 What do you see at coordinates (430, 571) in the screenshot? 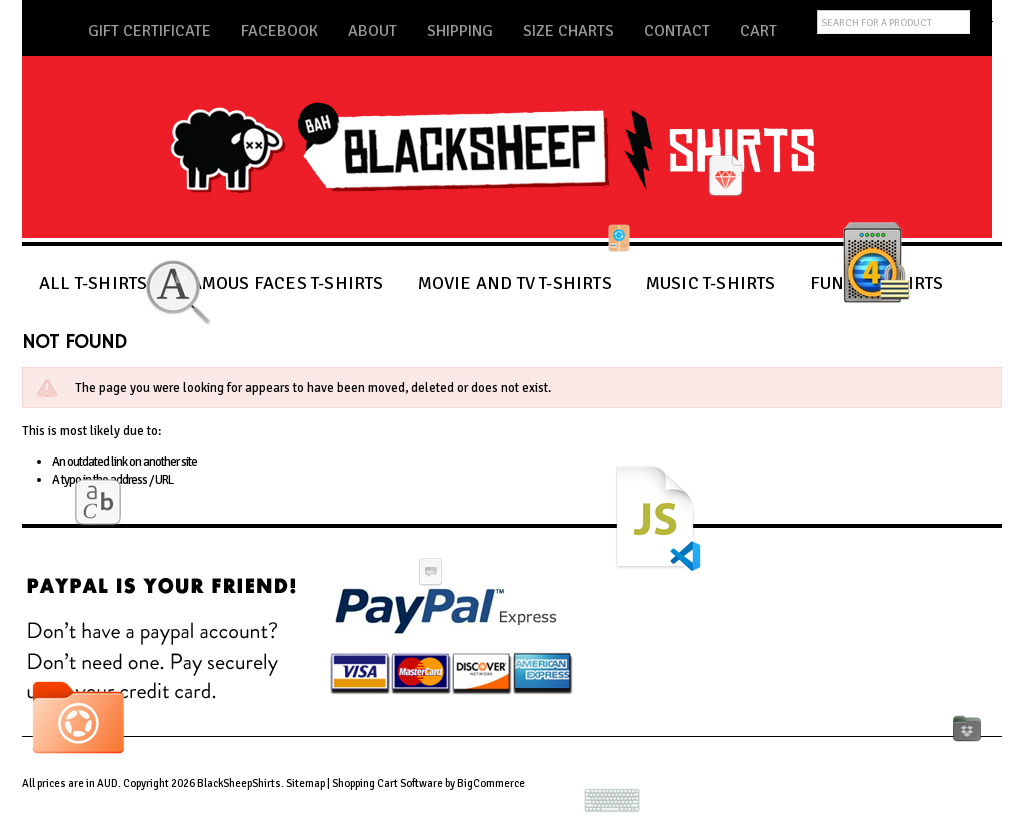
I see `a SAMI subtitle or caption file` at bounding box center [430, 571].